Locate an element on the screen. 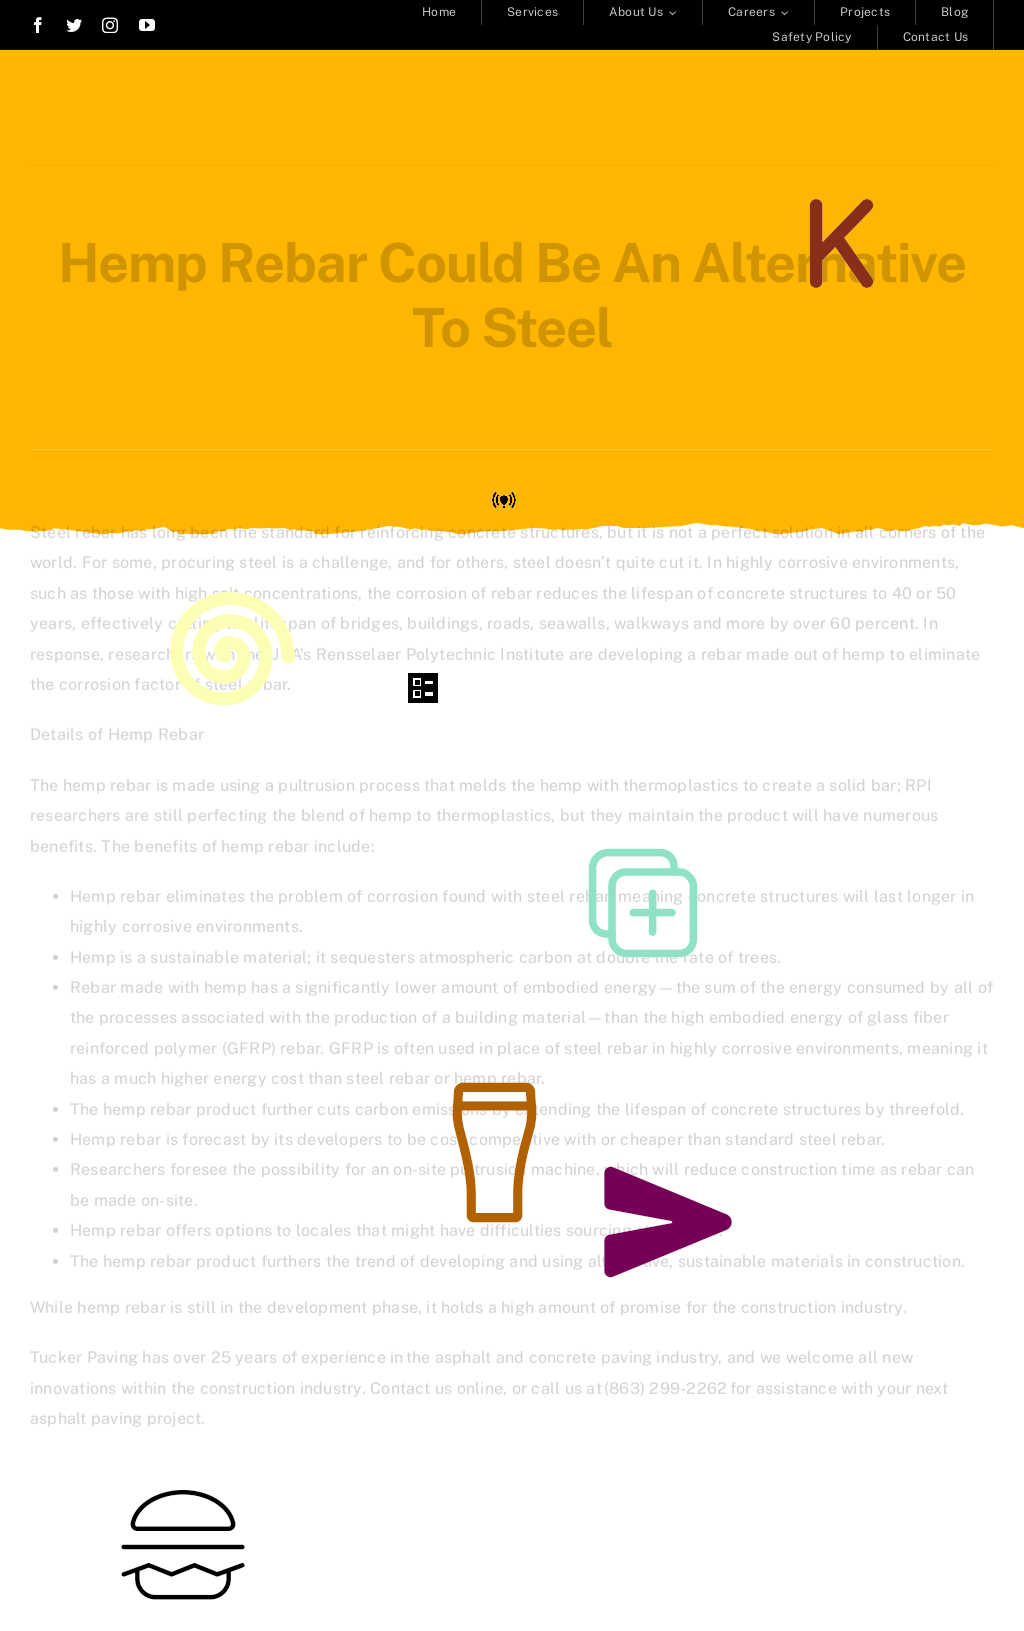 This screenshot has height=1631, width=1024. view ballot or voting options is located at coordinates (423, 688).